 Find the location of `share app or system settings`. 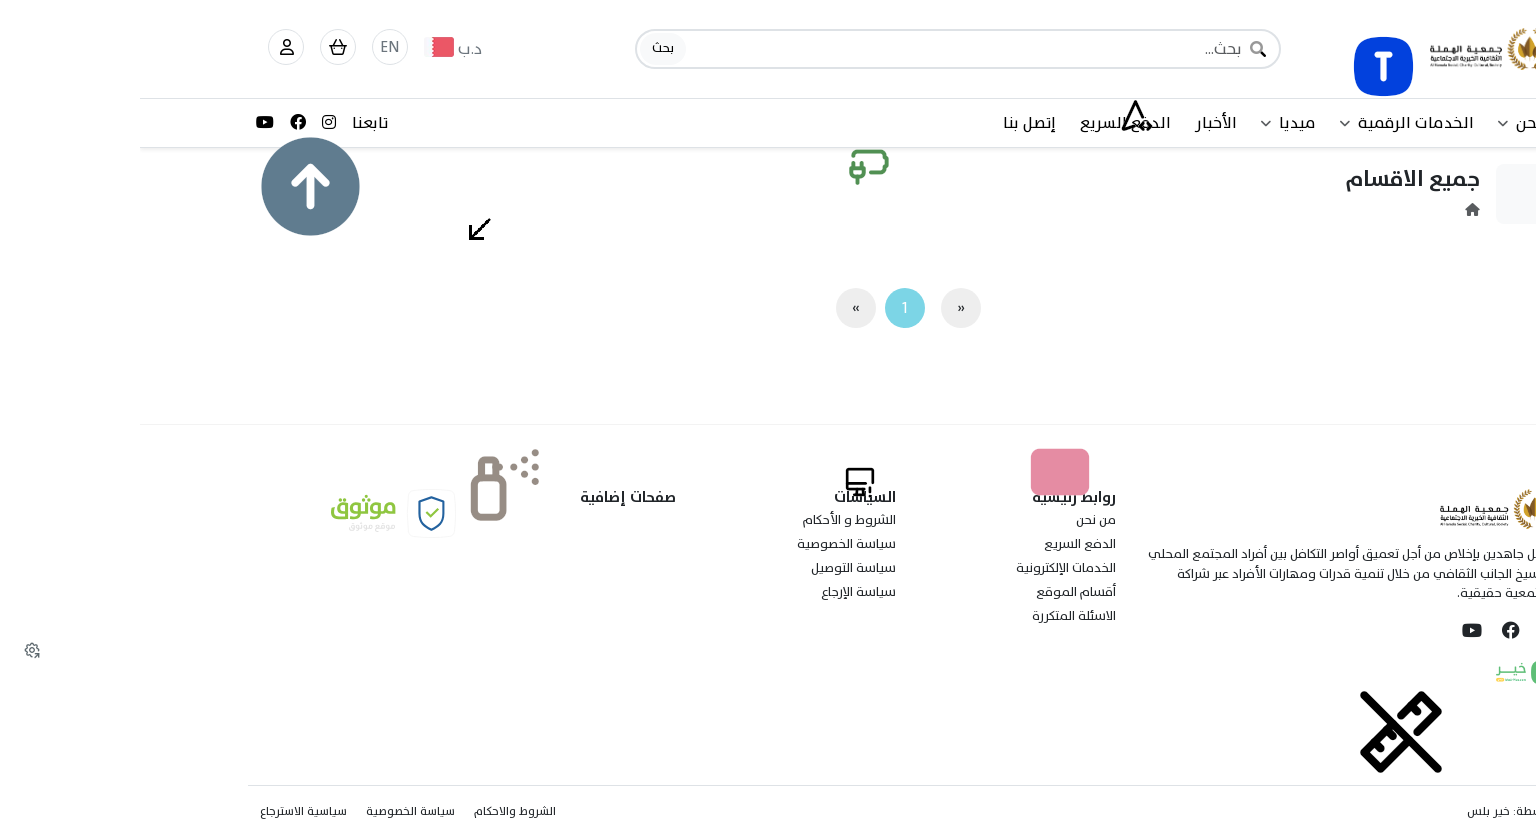

share app or system settings is located at coordinates (32, 650).